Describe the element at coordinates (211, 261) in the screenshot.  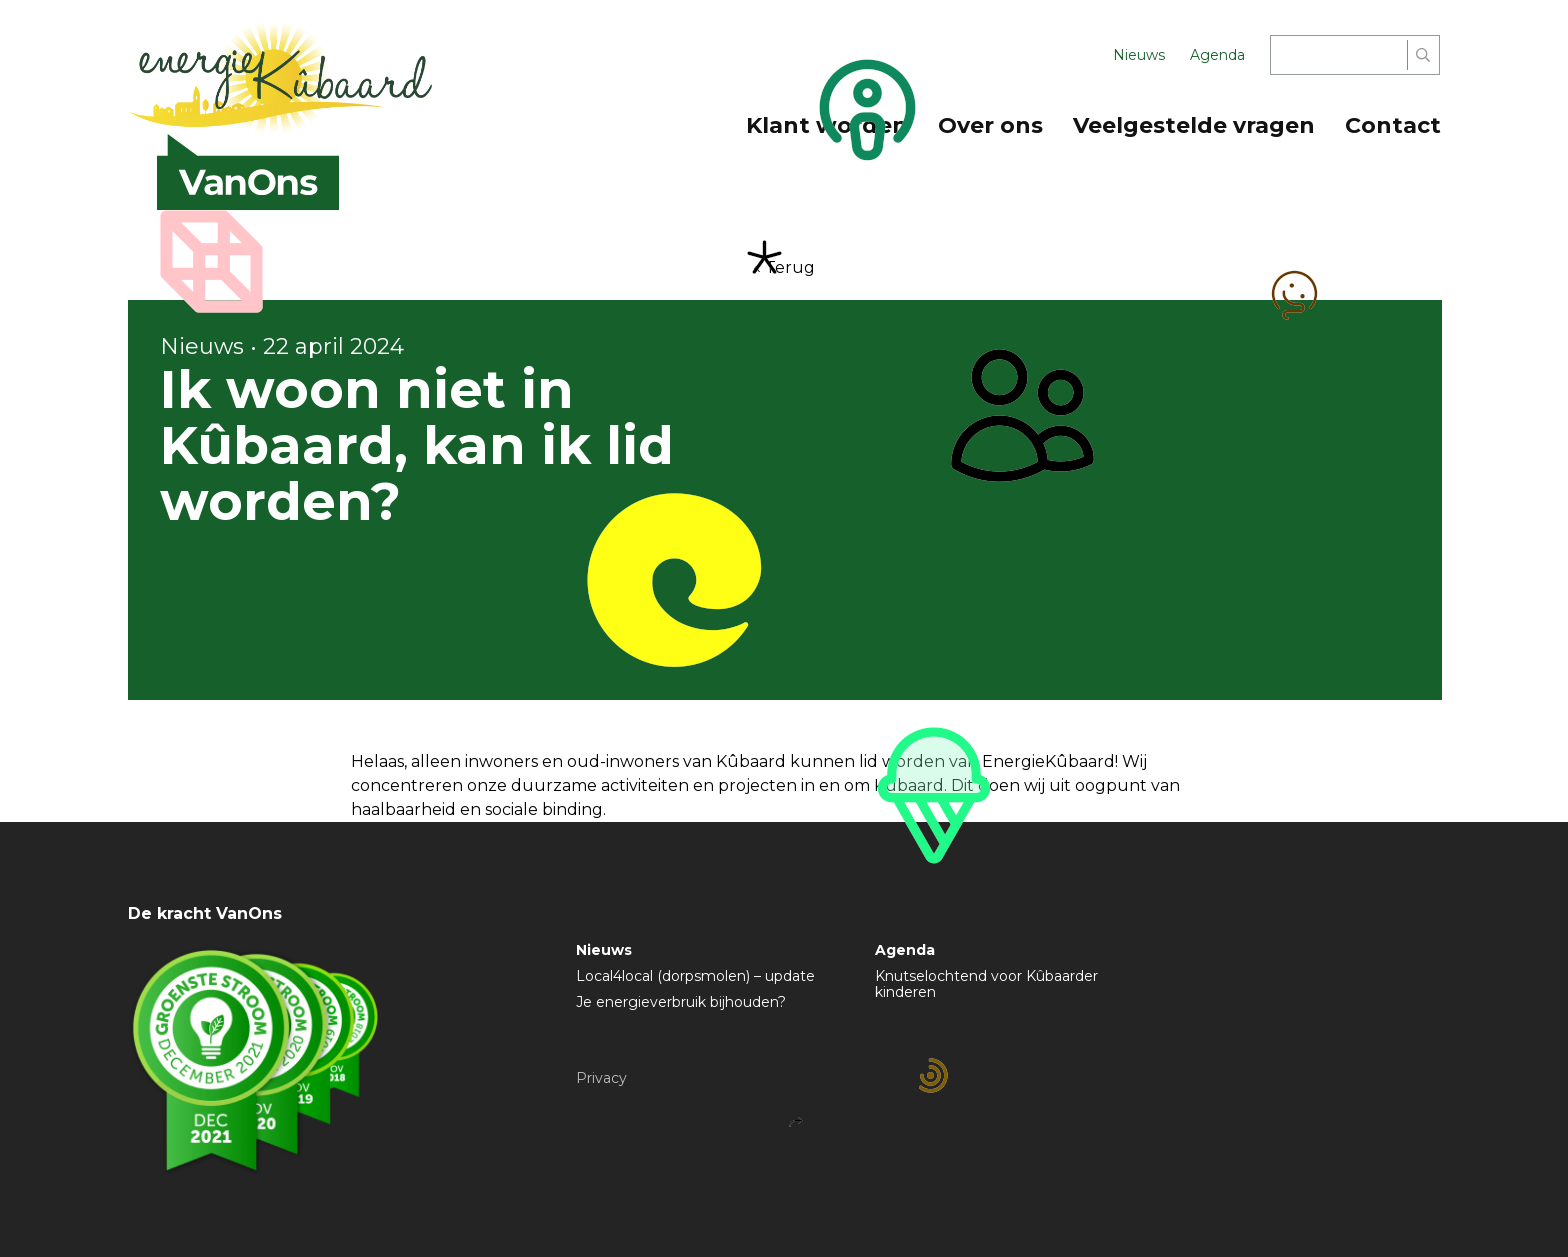
I see `view 3D model or object` at that location.